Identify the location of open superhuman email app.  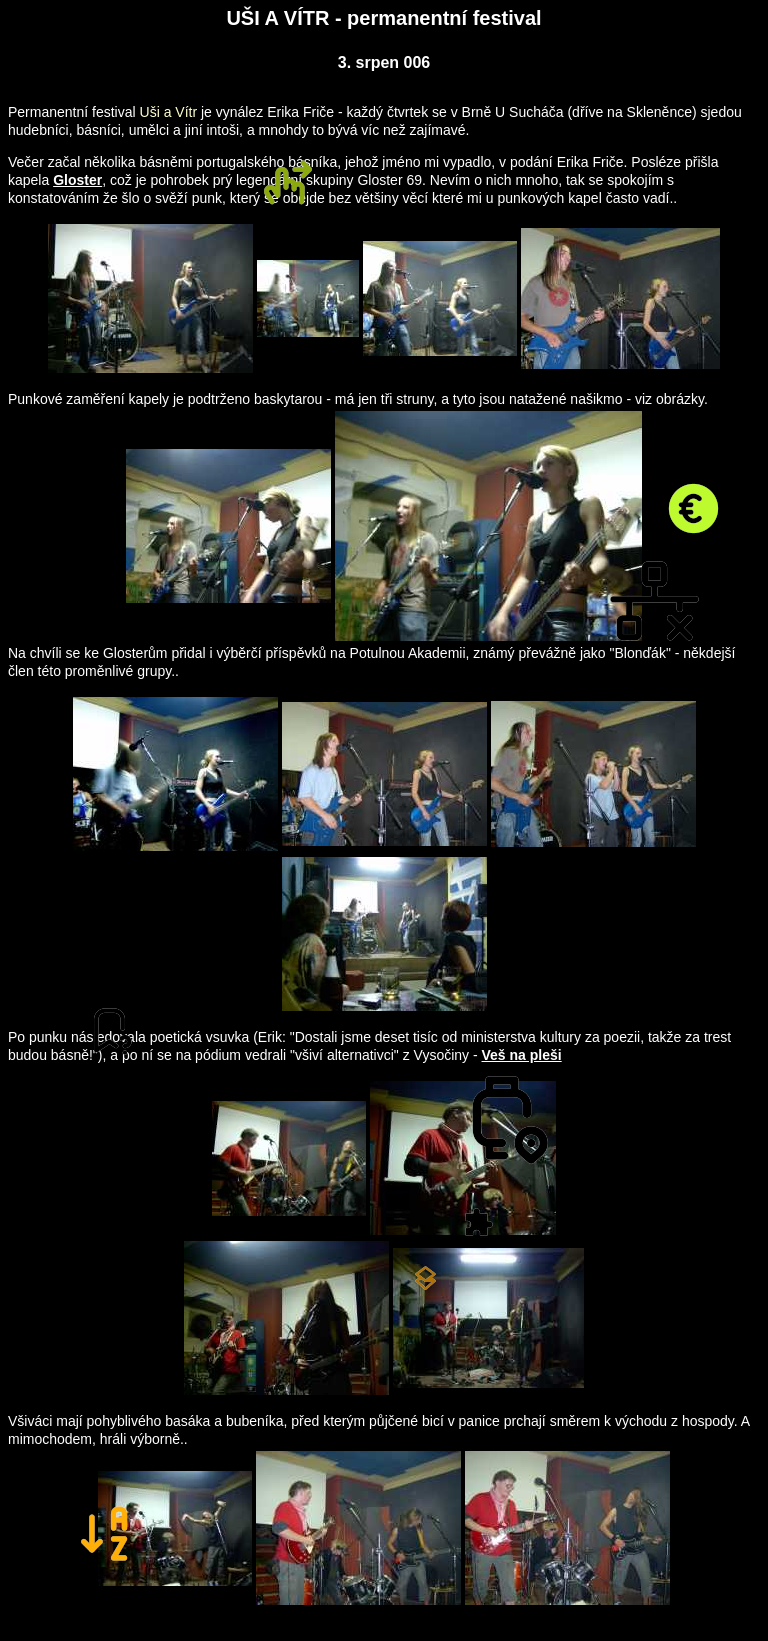
(425, 1277).